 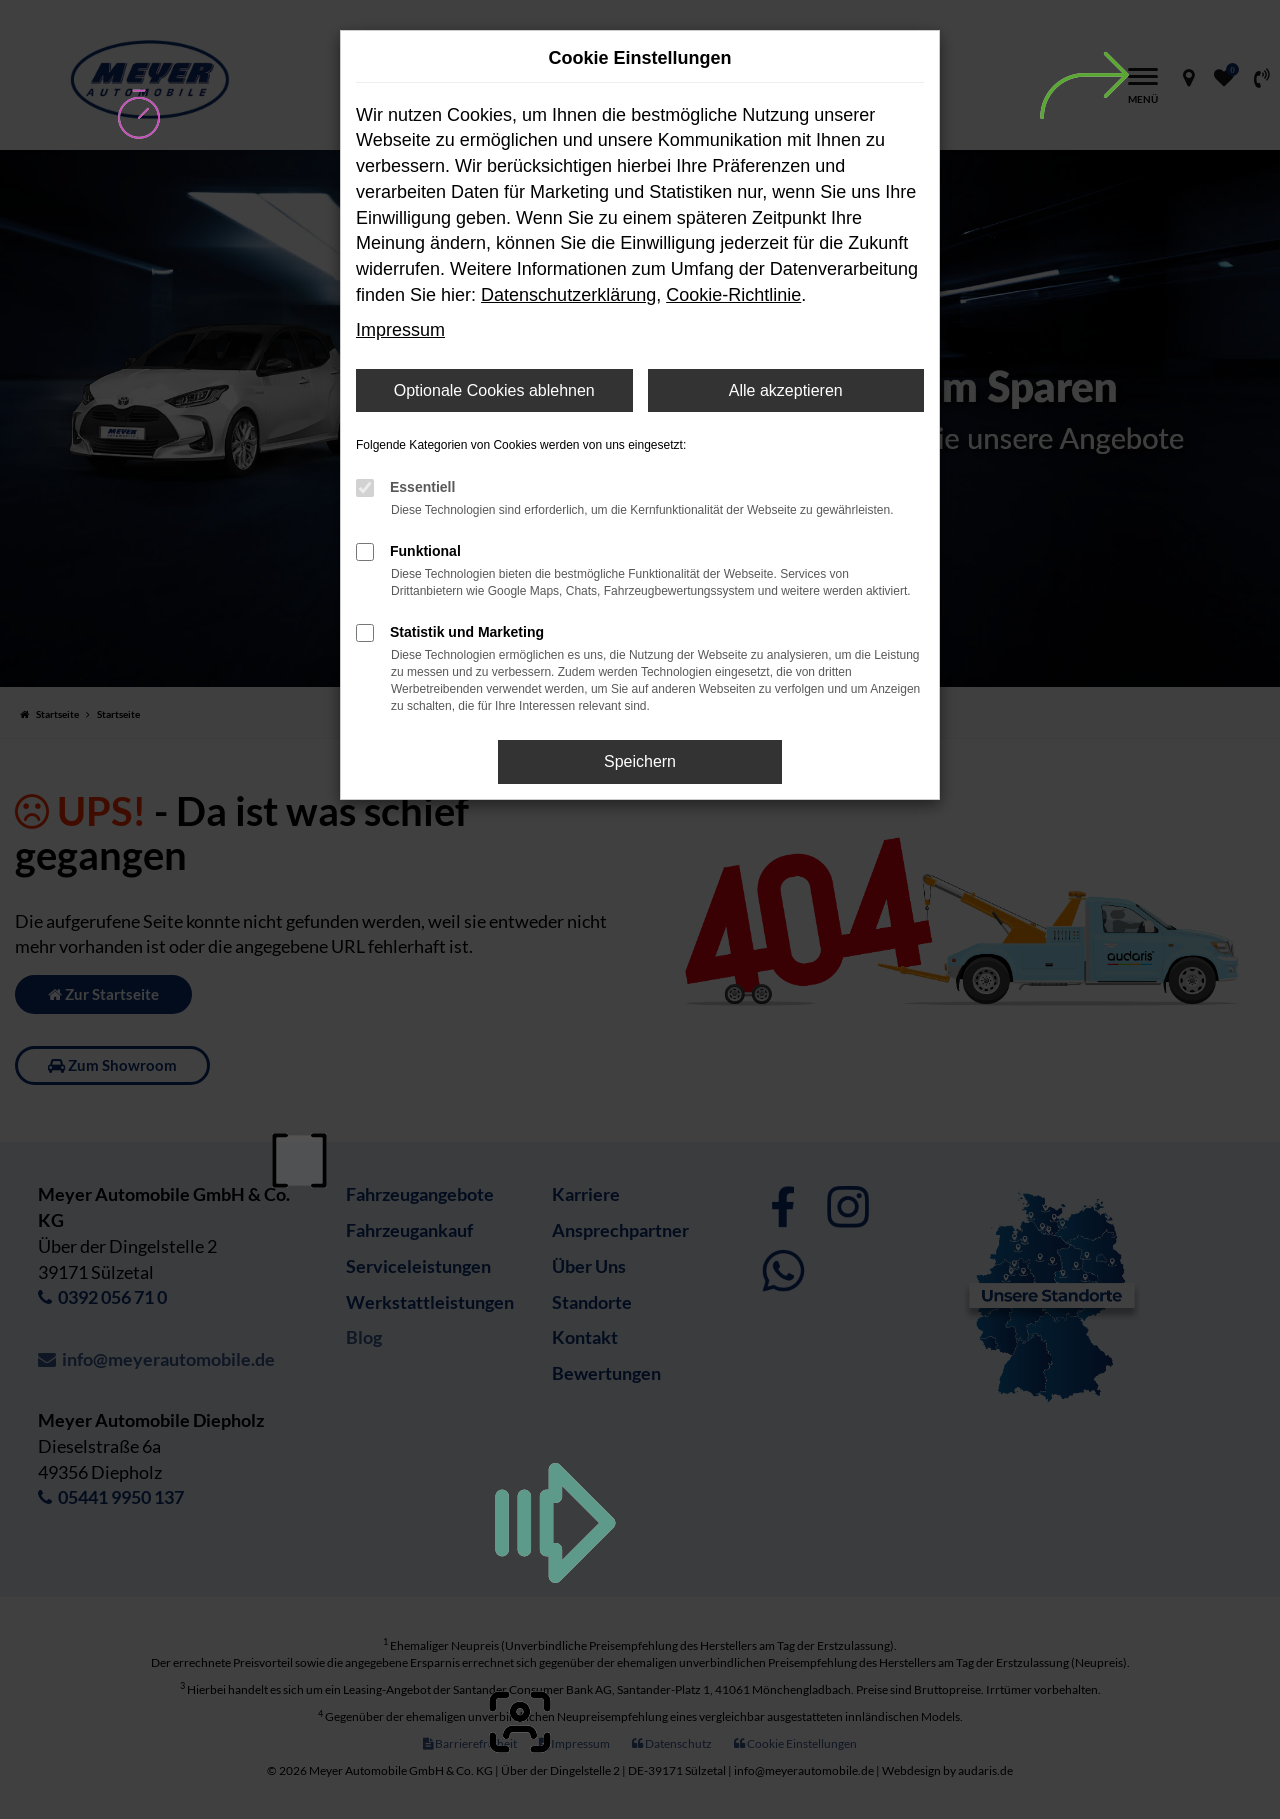 I want to click on scan or verify user identity, so click(x=520, y=1722).